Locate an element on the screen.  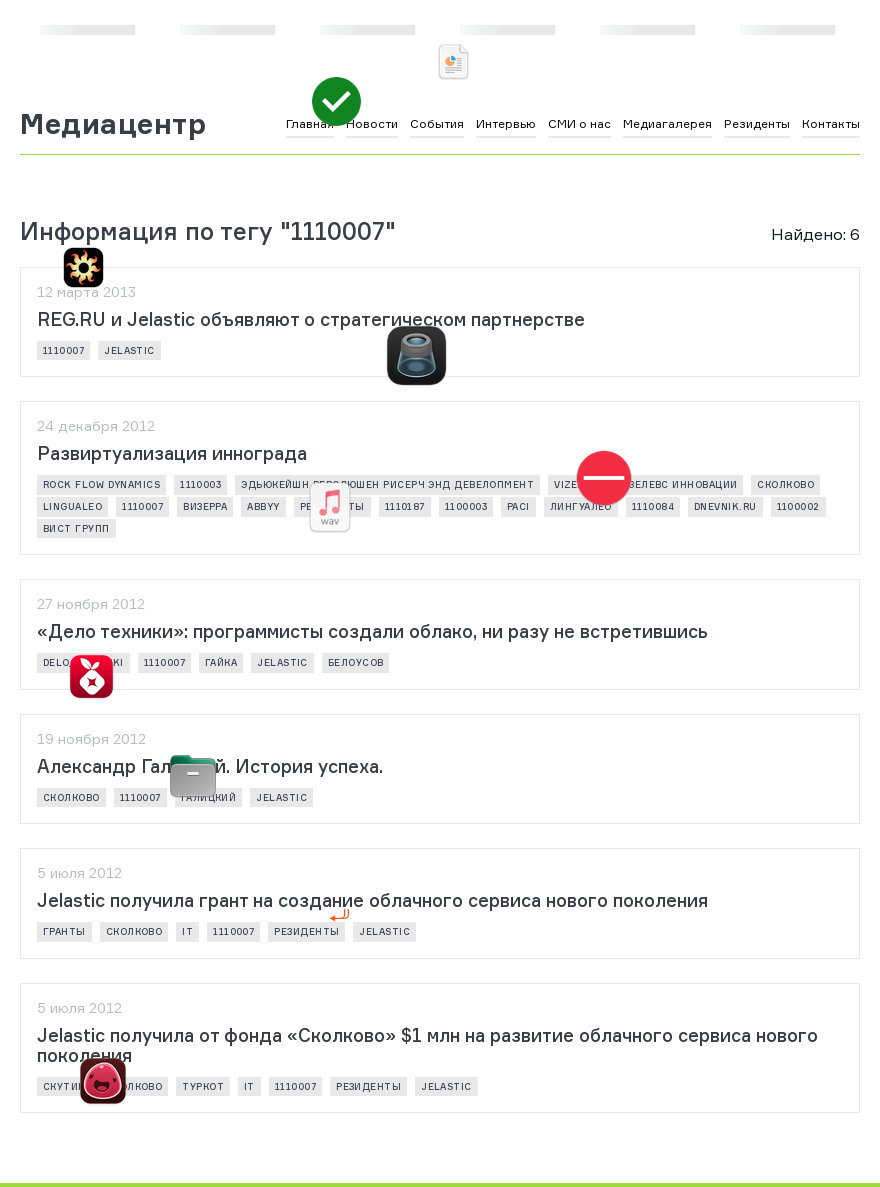
open pi-hole network ad blocker app is located at coordinates (91, 676).